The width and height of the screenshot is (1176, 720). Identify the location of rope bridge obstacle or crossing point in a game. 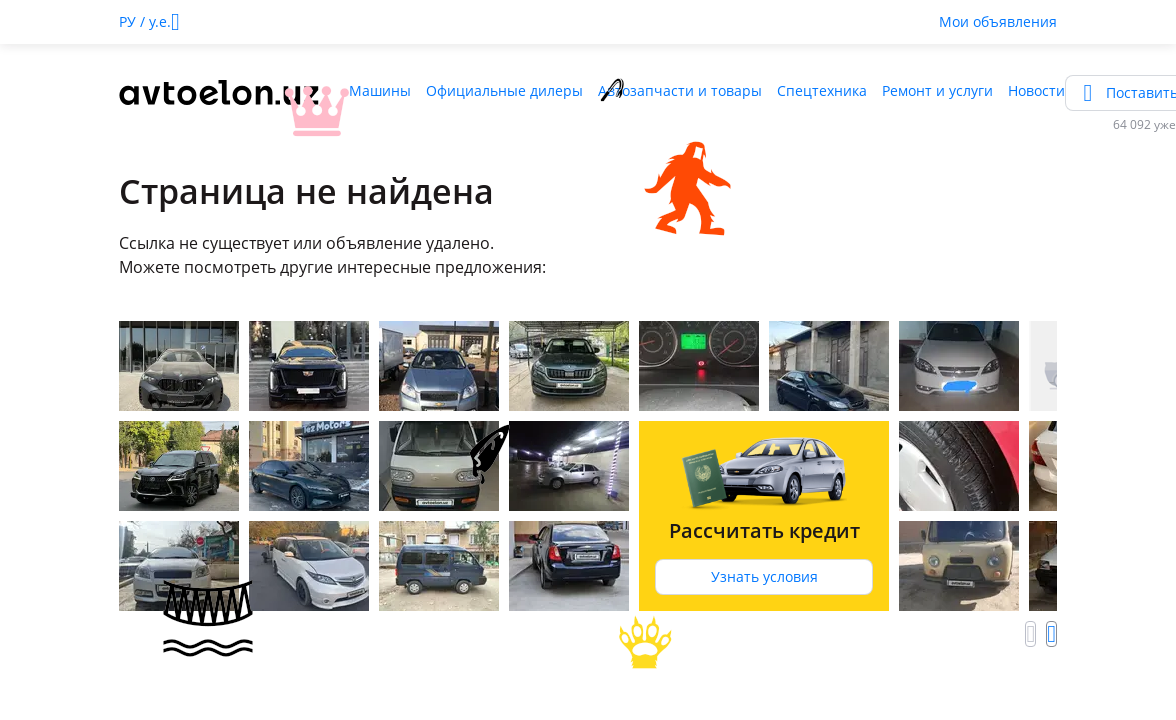
(208, 614).